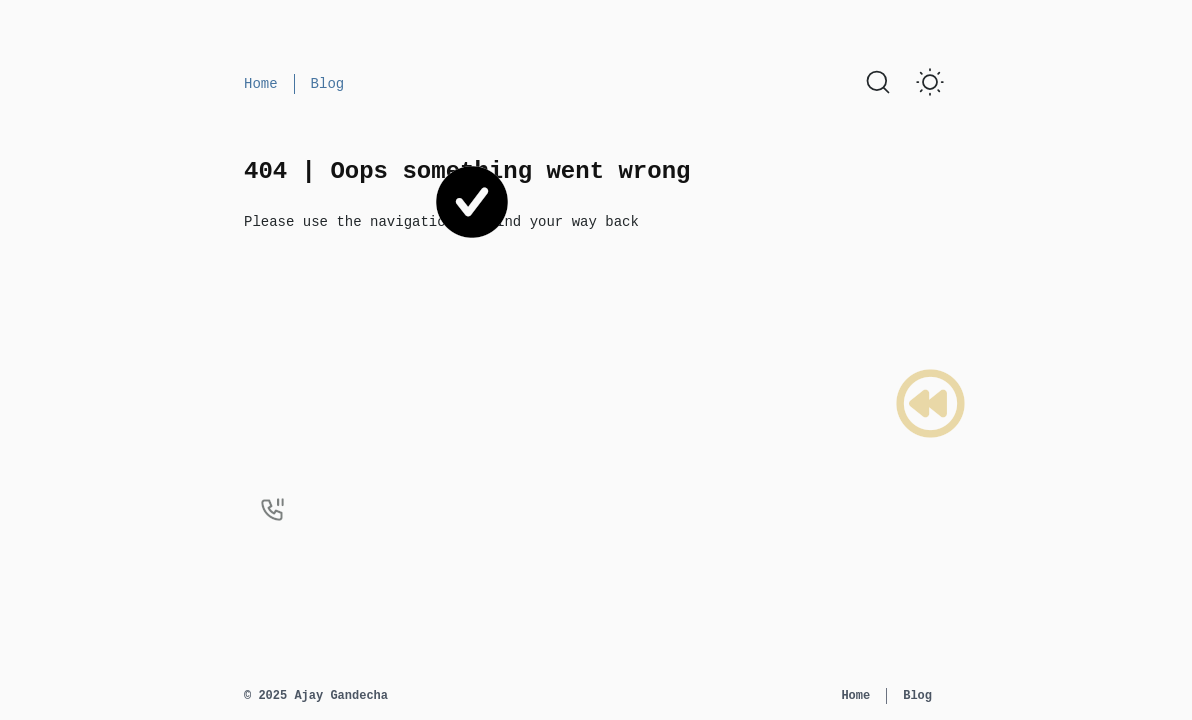 This screenshot has height=720, width=1192. Describe the element at coordinates (472, 202) in the screenshot. I see `indicates a completed or successful action` at that location.